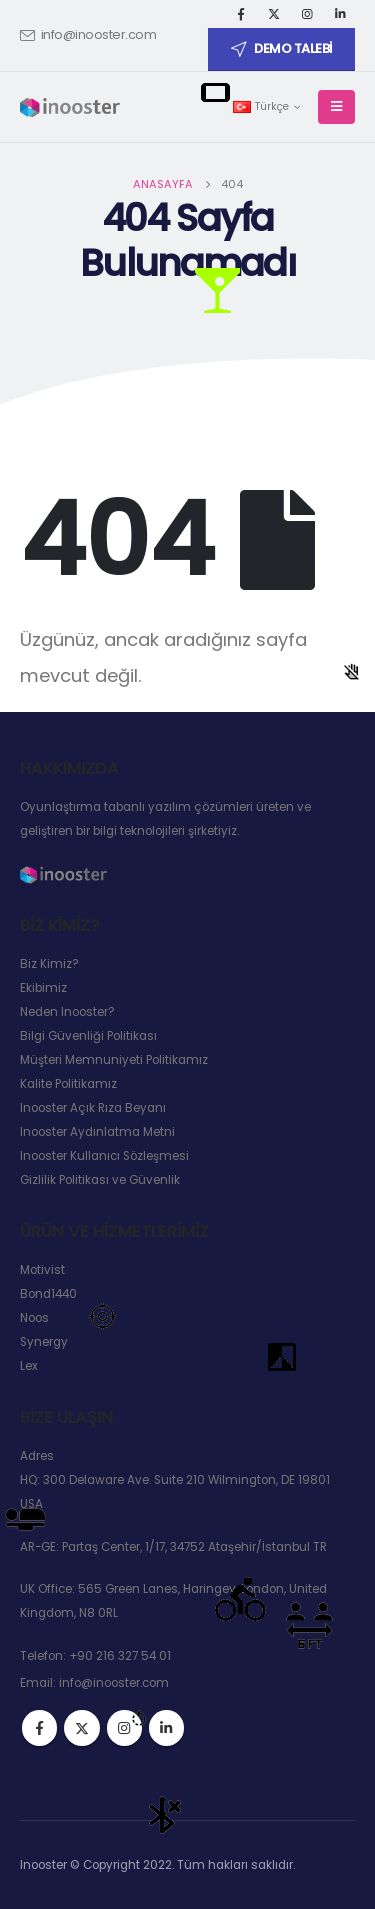 The image size is (375, 1909). What do you see at coordinates (139, 1719) in the screenshot?
I see `rotate image counterclockwise` at bounding box center [139, 1719].